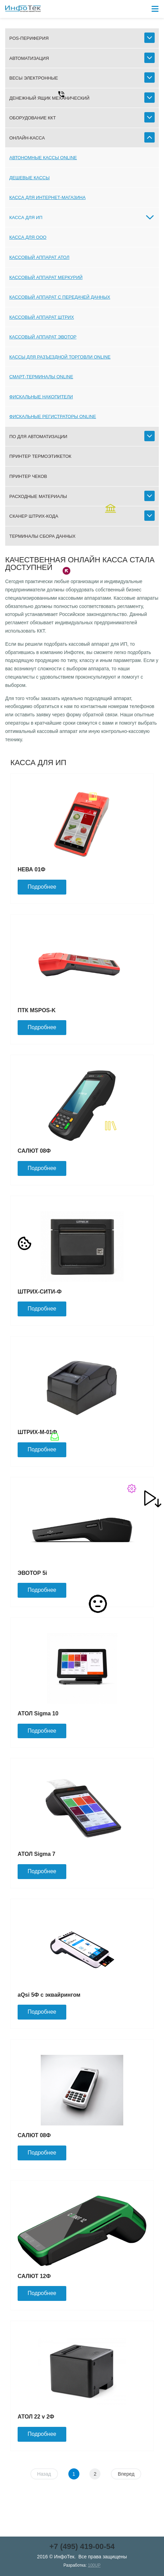 This screenshot has height=2576, width=164. Describe the element at coordinates (93, 797) in the screenshot. I see `toggle justified panel layout` at that location.